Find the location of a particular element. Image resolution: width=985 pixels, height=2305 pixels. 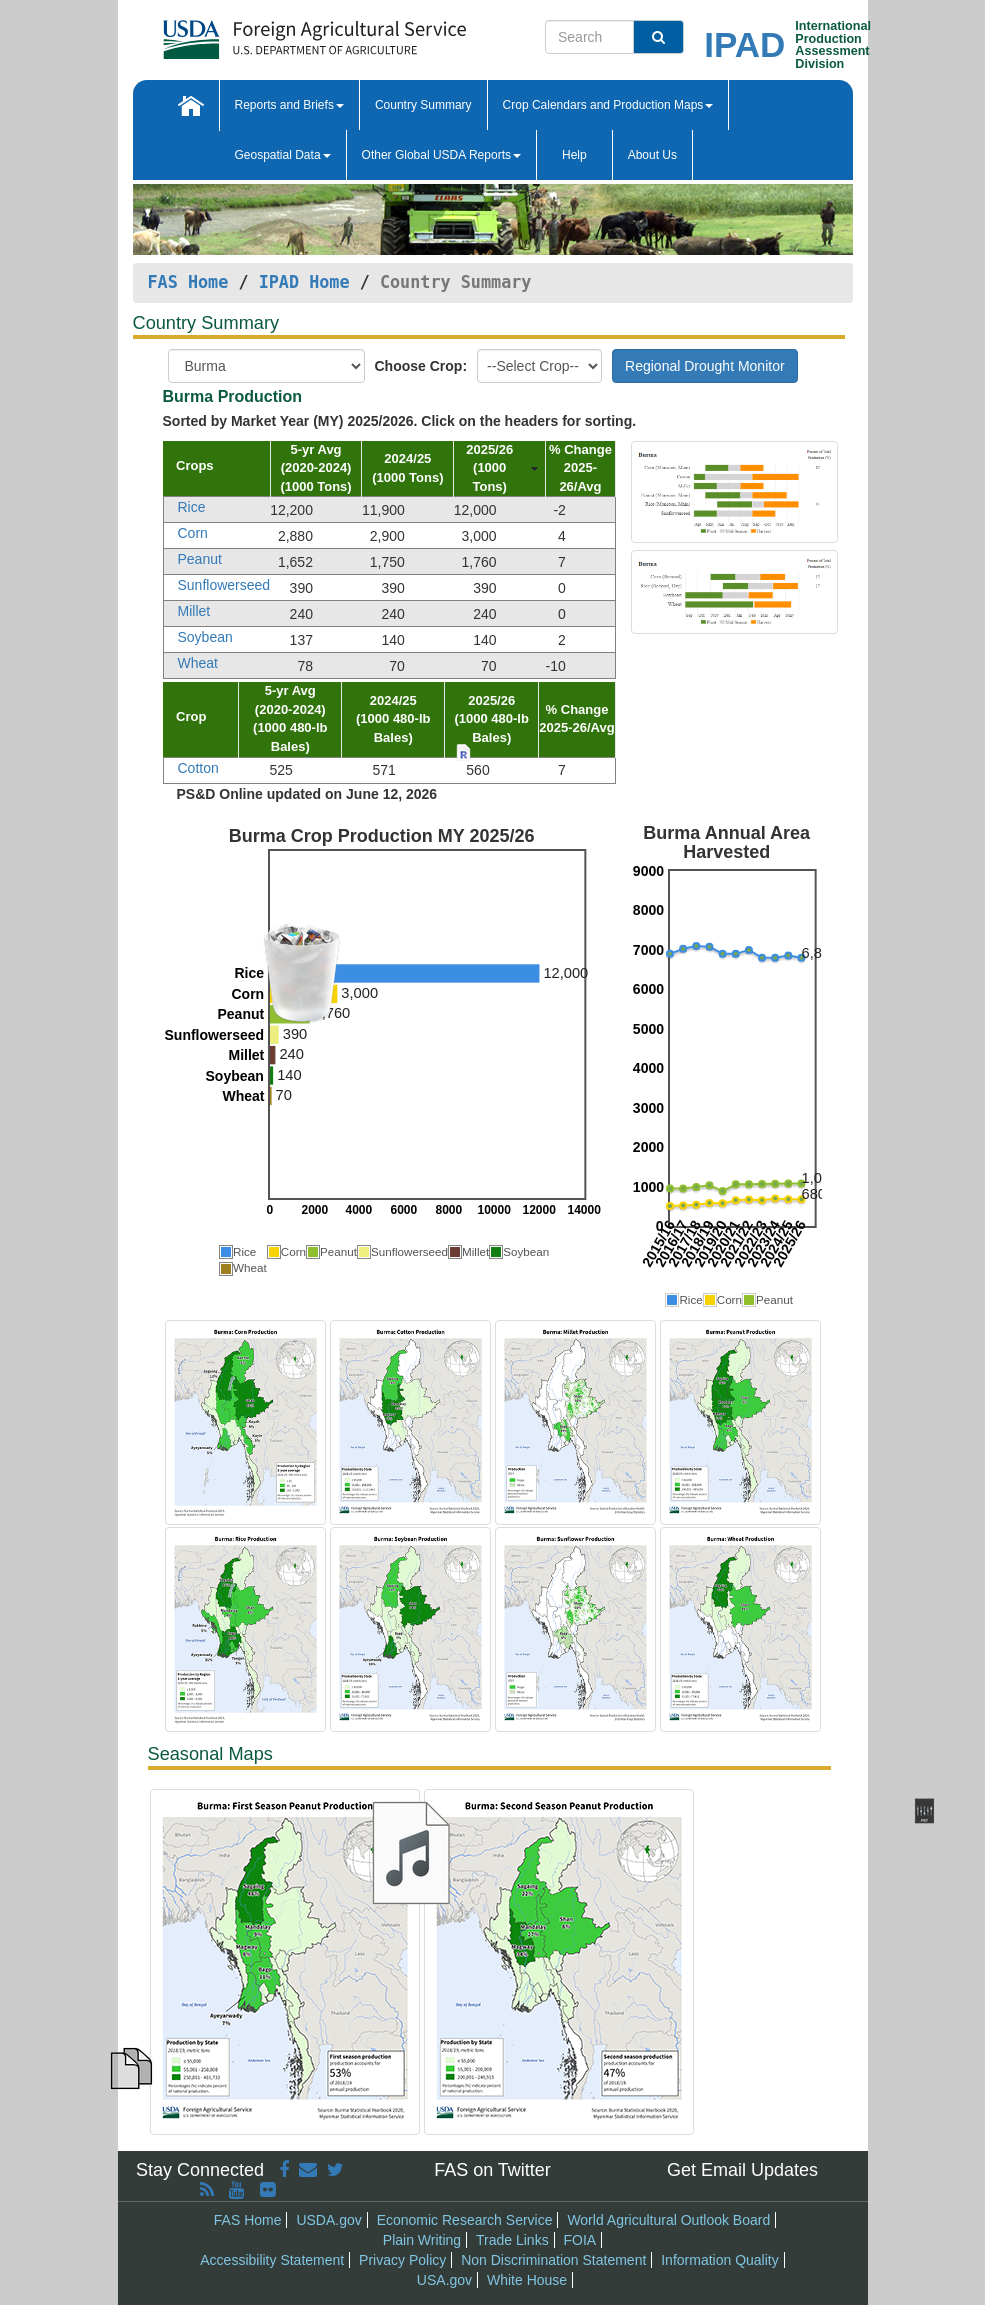

open an audio or music file is located at coordinates (411, 1853).